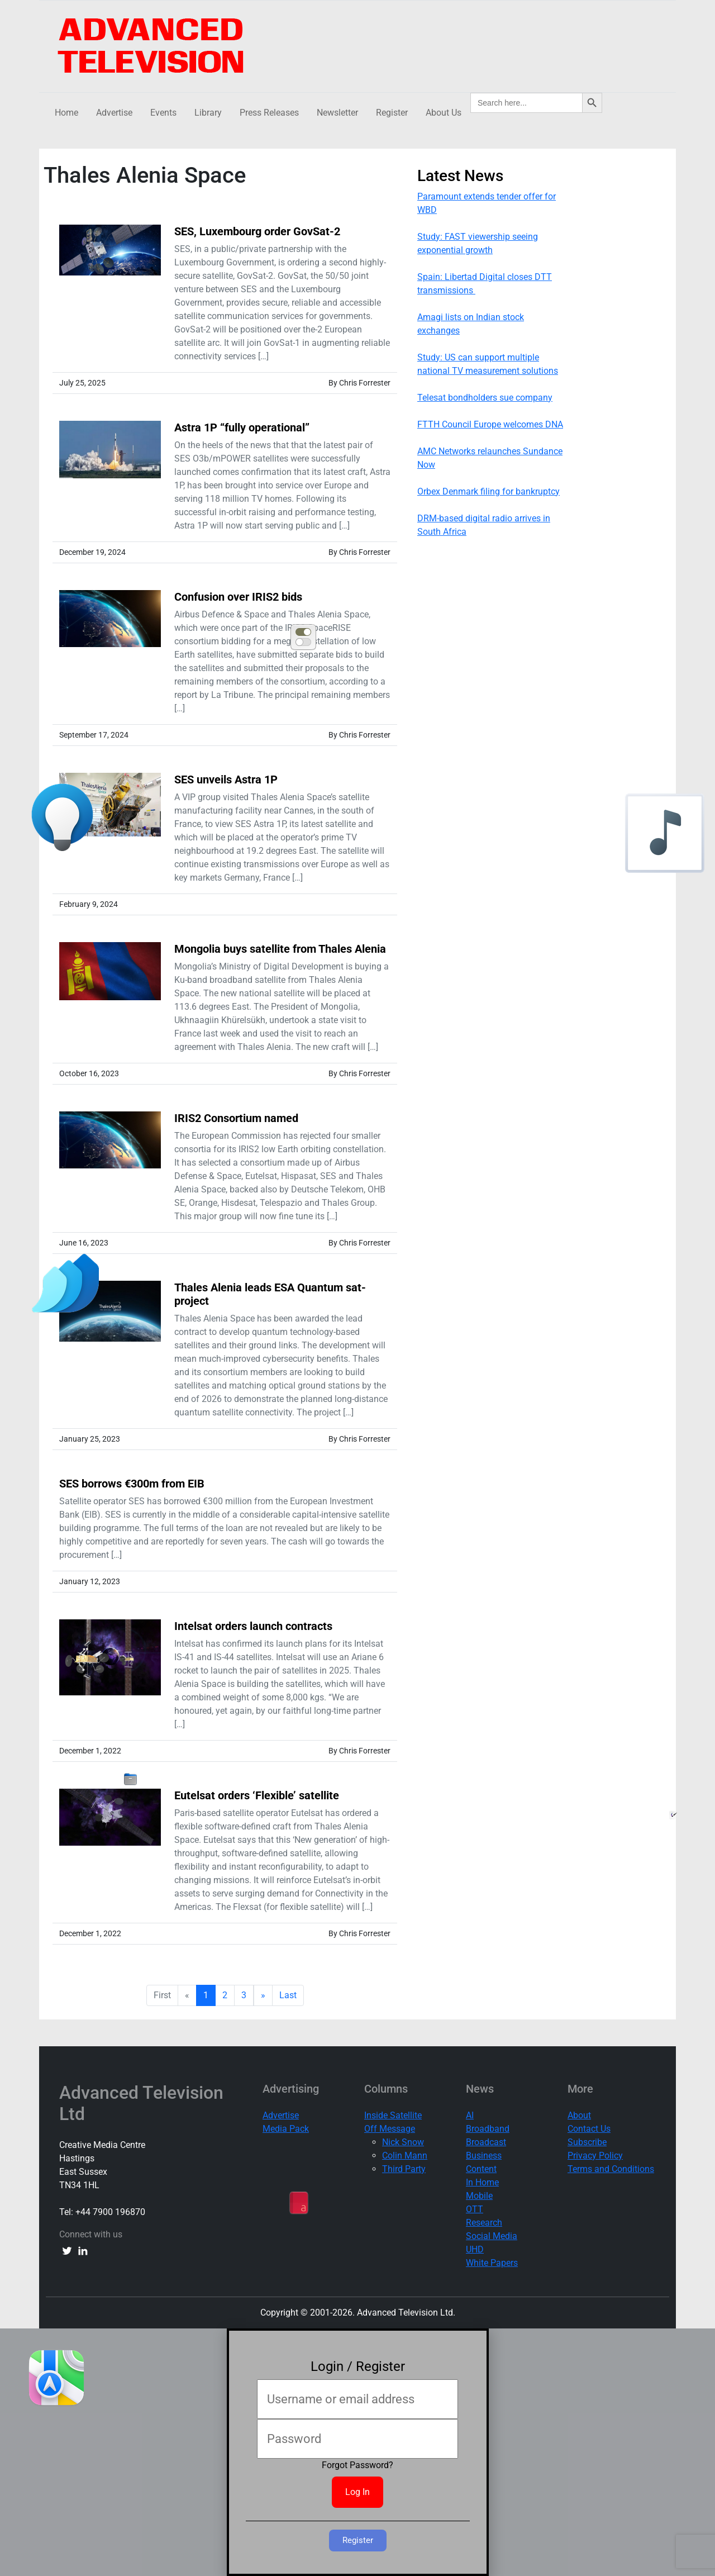 This screenshot has width=715, height=2576. I want to click on access system settings or preferences, so click(303, 637).